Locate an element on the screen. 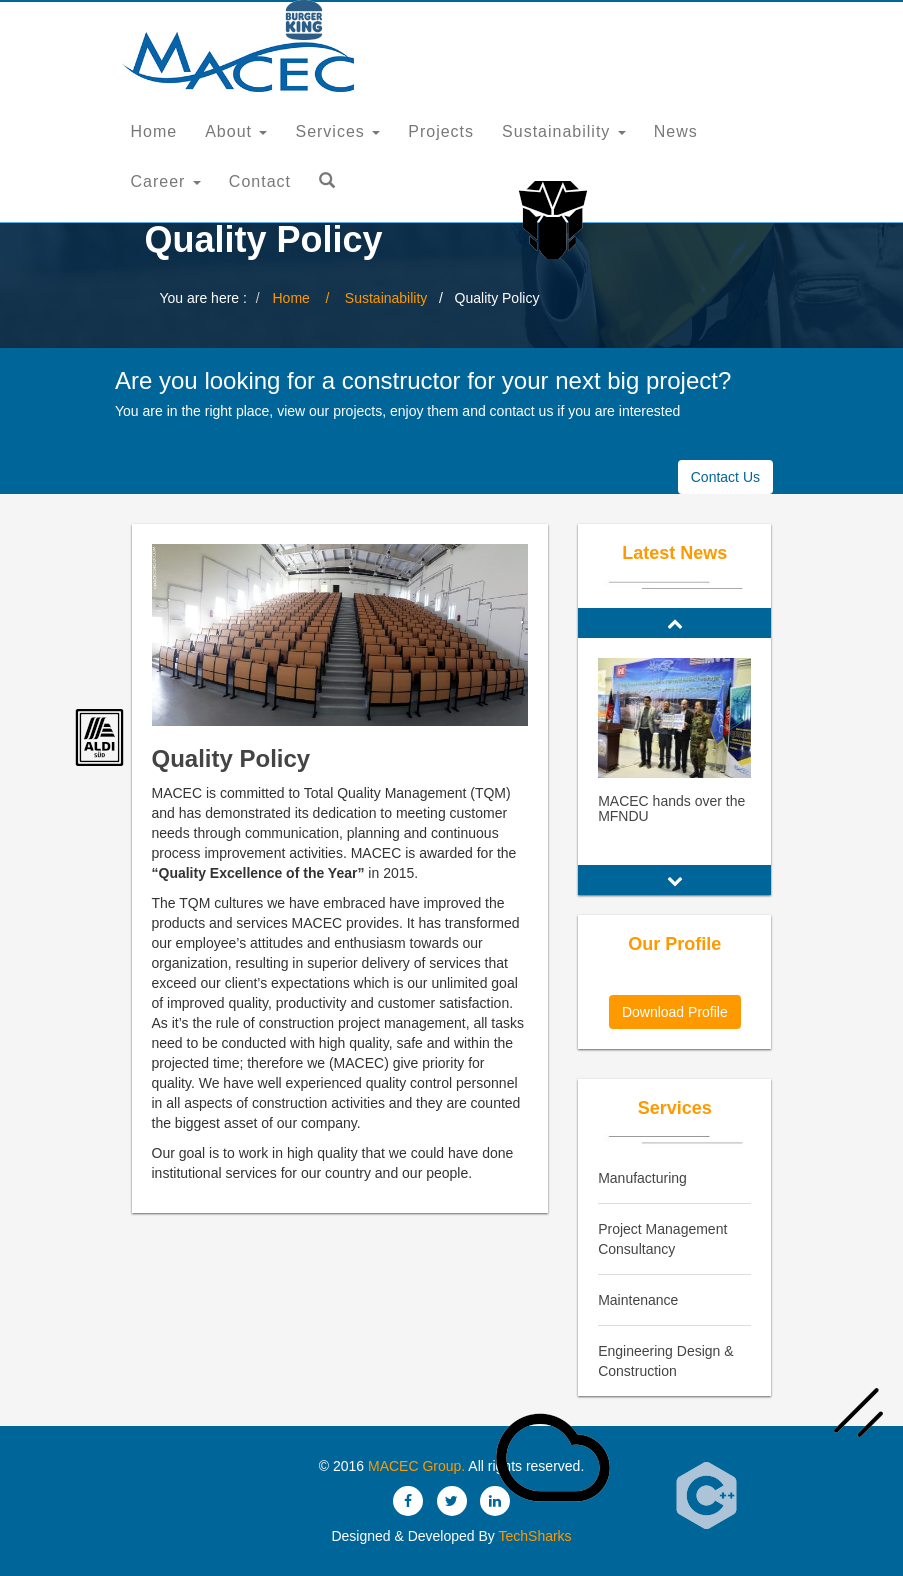 This screenshot has height=1576, width=903. shadcn/ui component library logo is located at coordinates (858, 1412).